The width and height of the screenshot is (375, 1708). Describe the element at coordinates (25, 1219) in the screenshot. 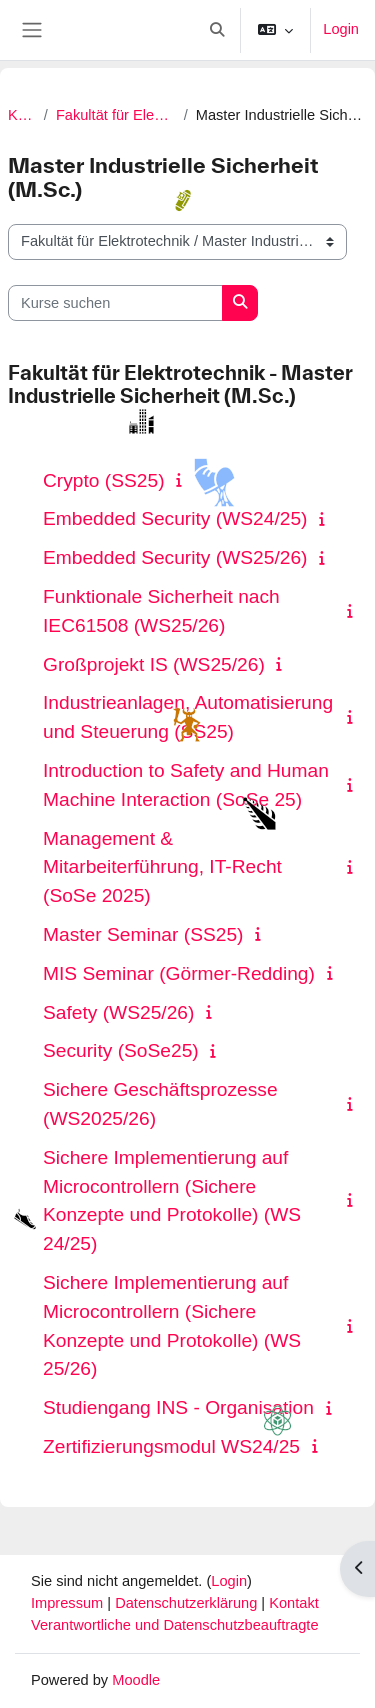

I see `access running or fitness tracking features` at that location.